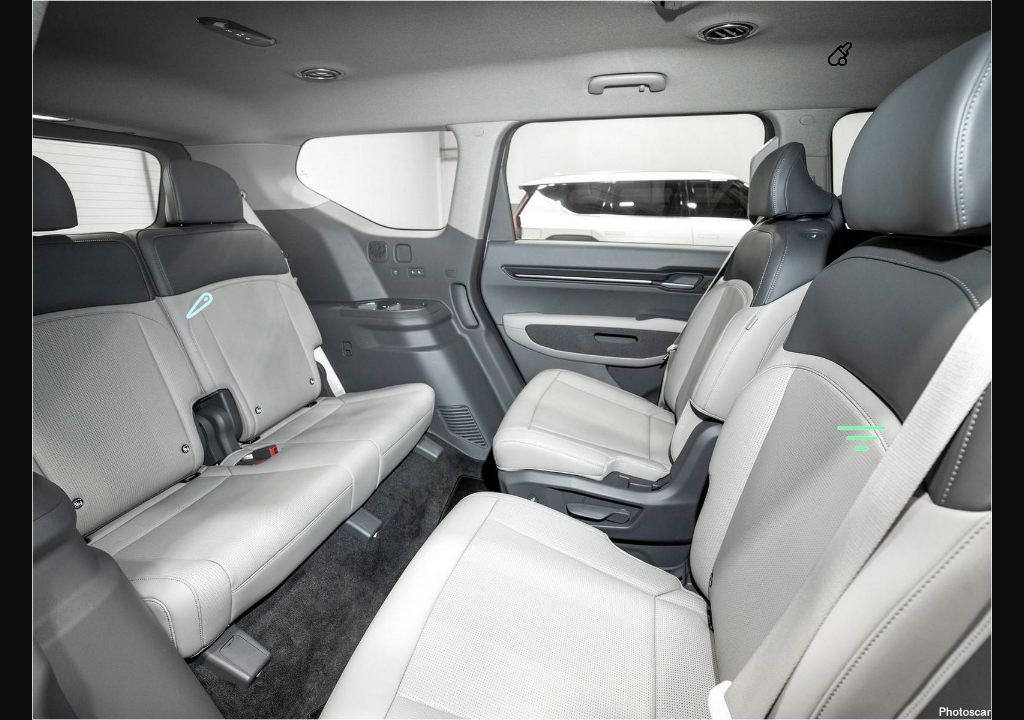 The width and height of the screenshot is (1024, 720). Describe the element at coordinates (199, 305) in the screenshot. I see `access sewing or tailoring tools` at that location.